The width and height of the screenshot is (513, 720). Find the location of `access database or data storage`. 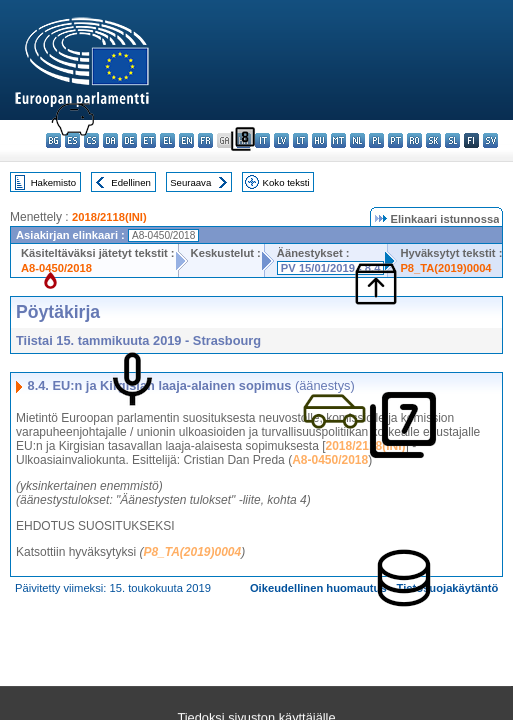

access database or data storage is located at coordinates (404, 578).